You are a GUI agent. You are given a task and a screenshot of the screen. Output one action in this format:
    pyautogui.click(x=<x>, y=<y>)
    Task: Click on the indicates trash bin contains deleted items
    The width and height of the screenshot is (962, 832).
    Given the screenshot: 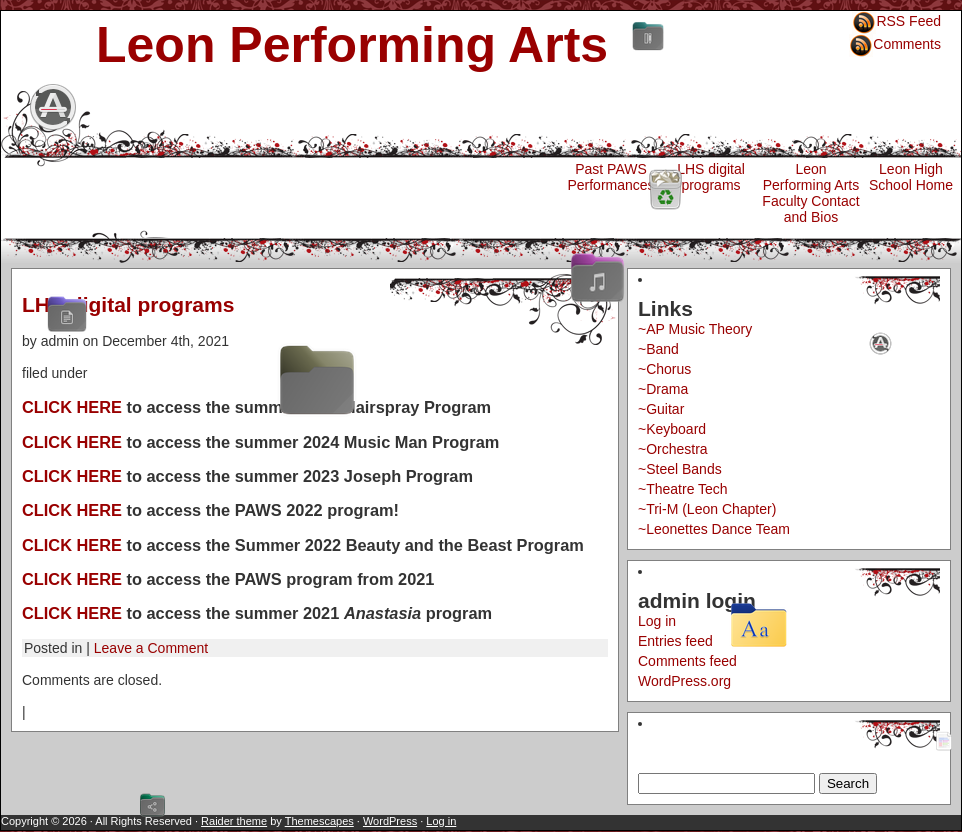 What is the action you would take?
    pyautogui.click(x=665, y=189)
    